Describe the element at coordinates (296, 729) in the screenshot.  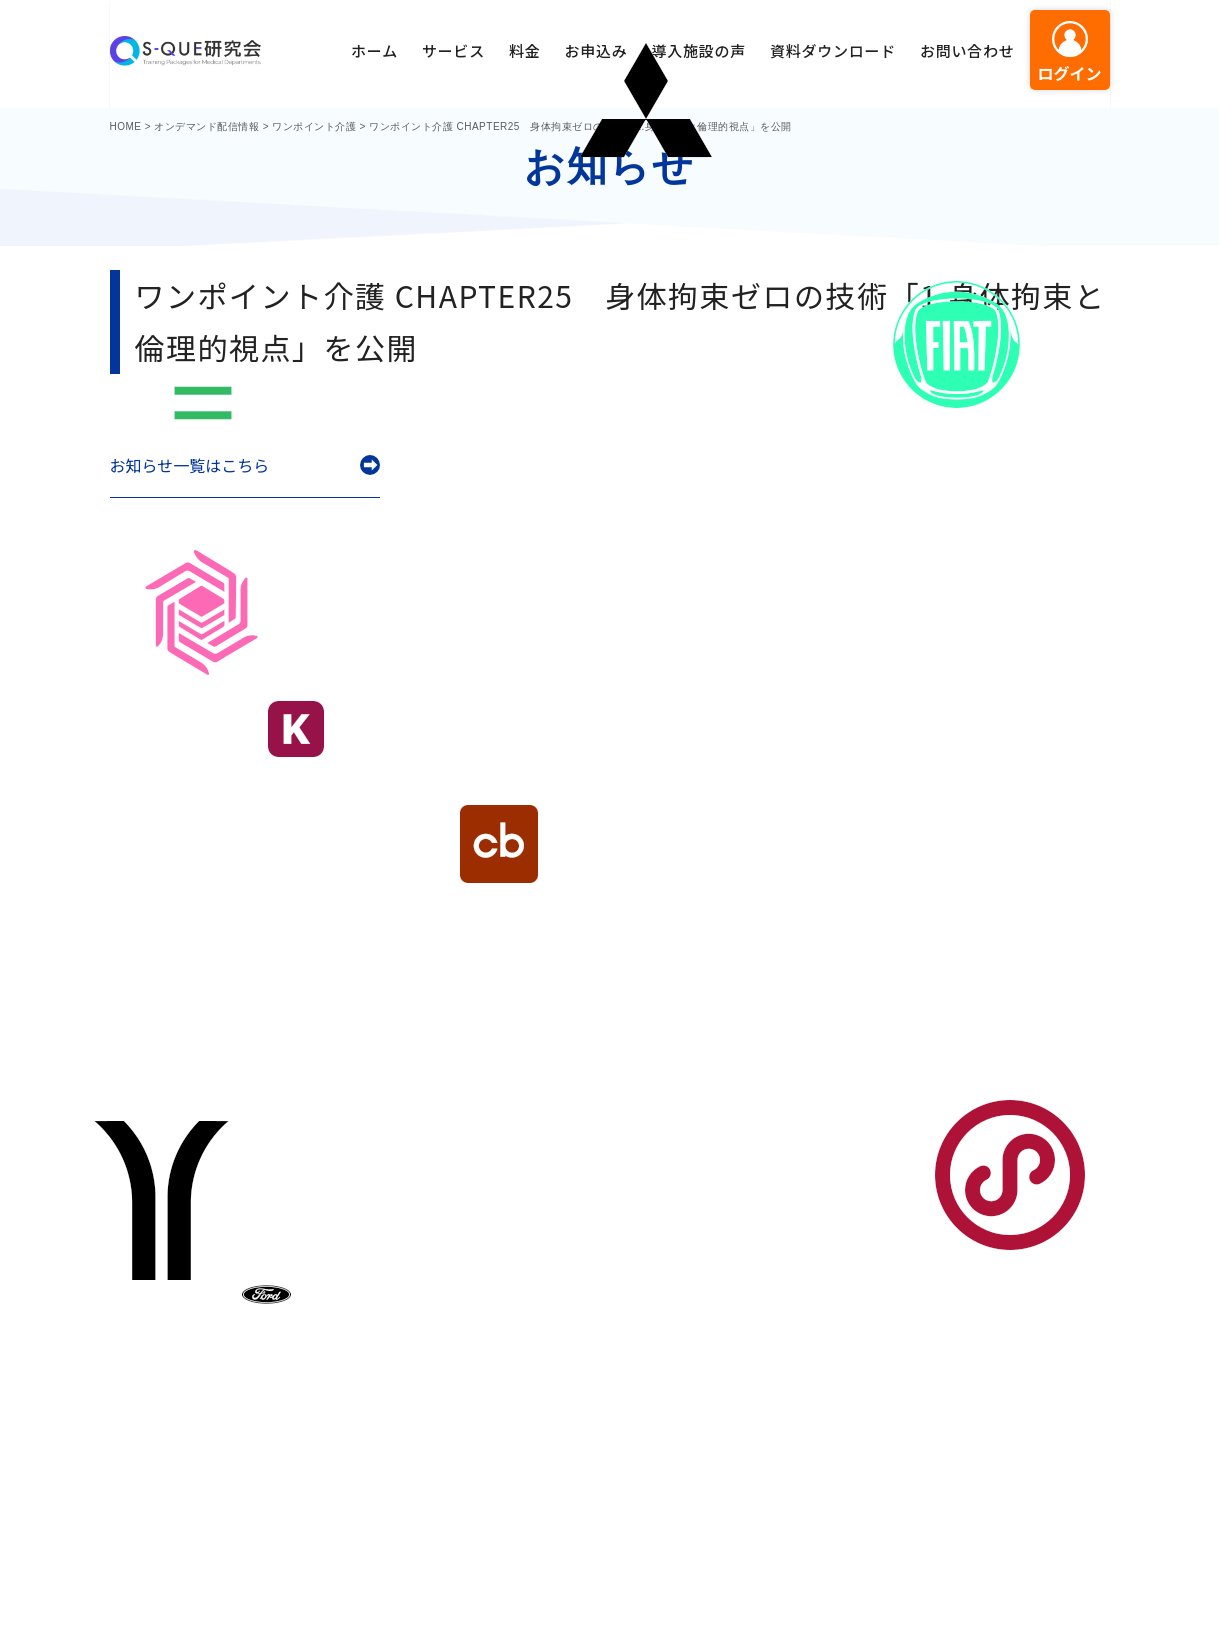
I see `keystone CMS logo` at that location.